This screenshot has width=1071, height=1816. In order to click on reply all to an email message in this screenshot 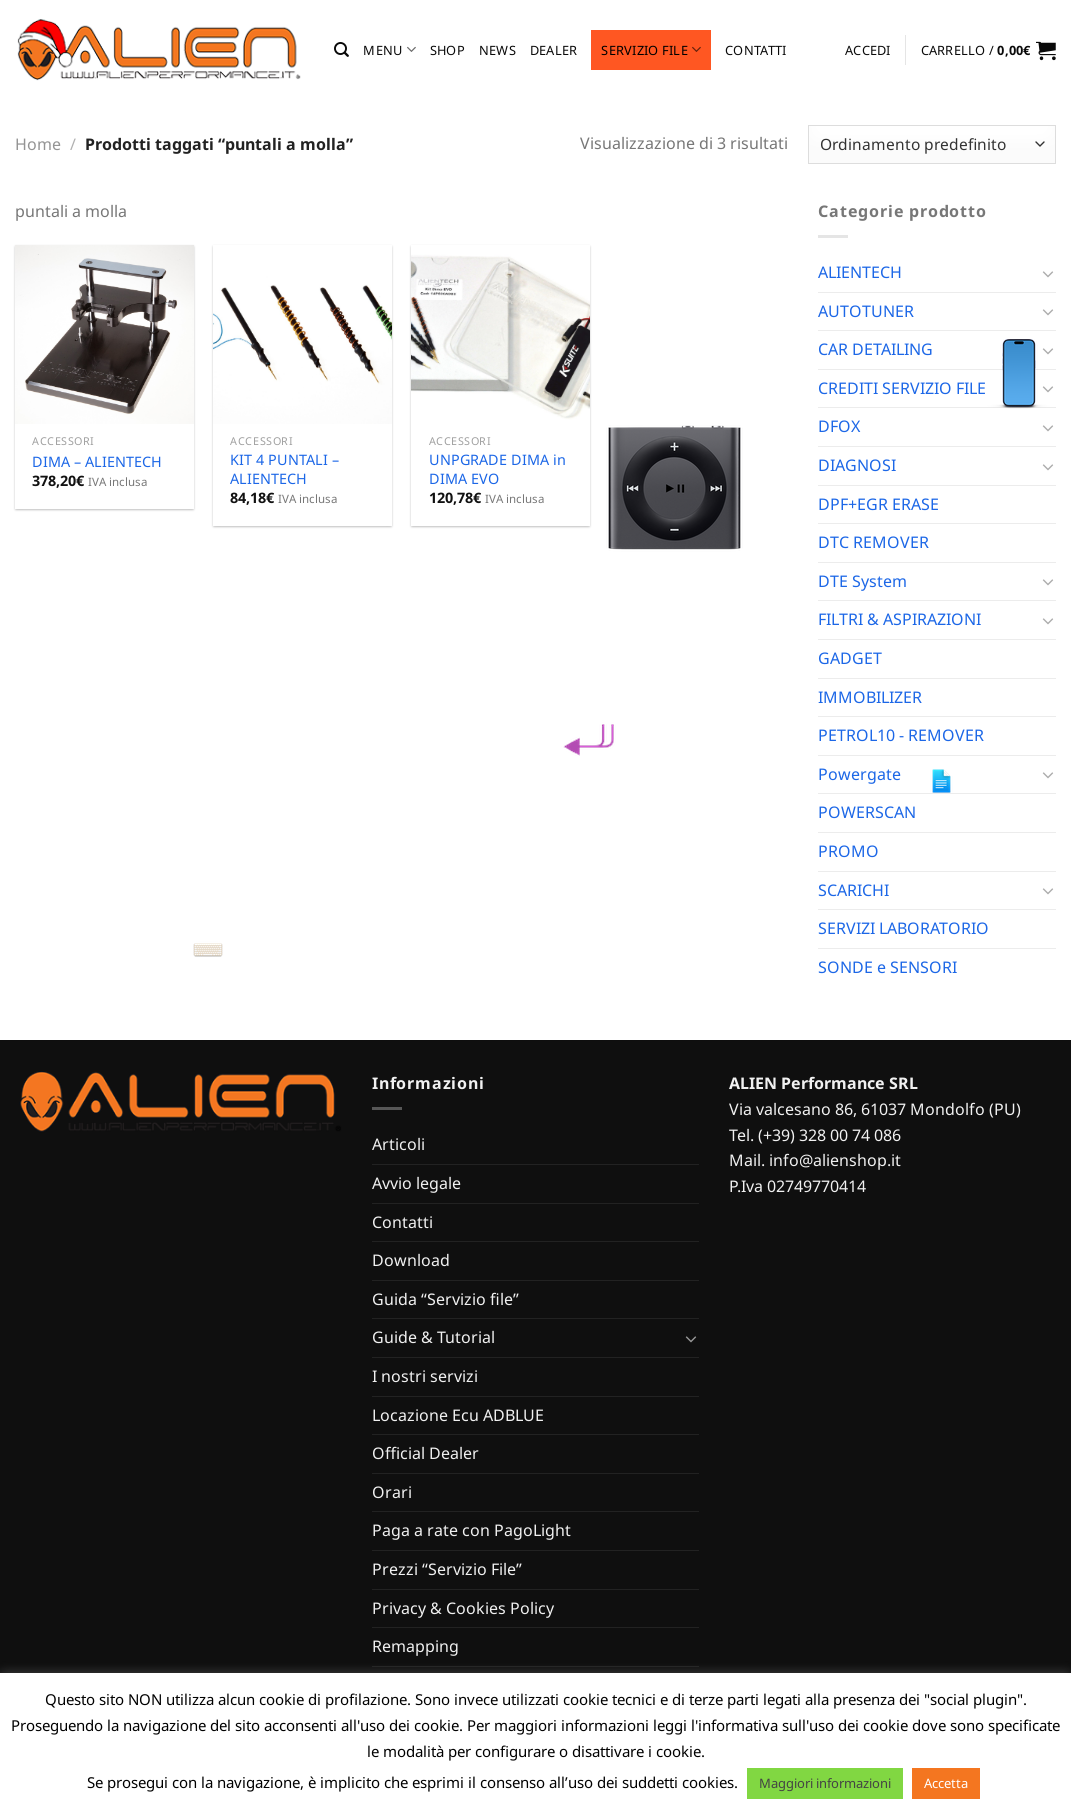, I will do `click(588, 736)`.